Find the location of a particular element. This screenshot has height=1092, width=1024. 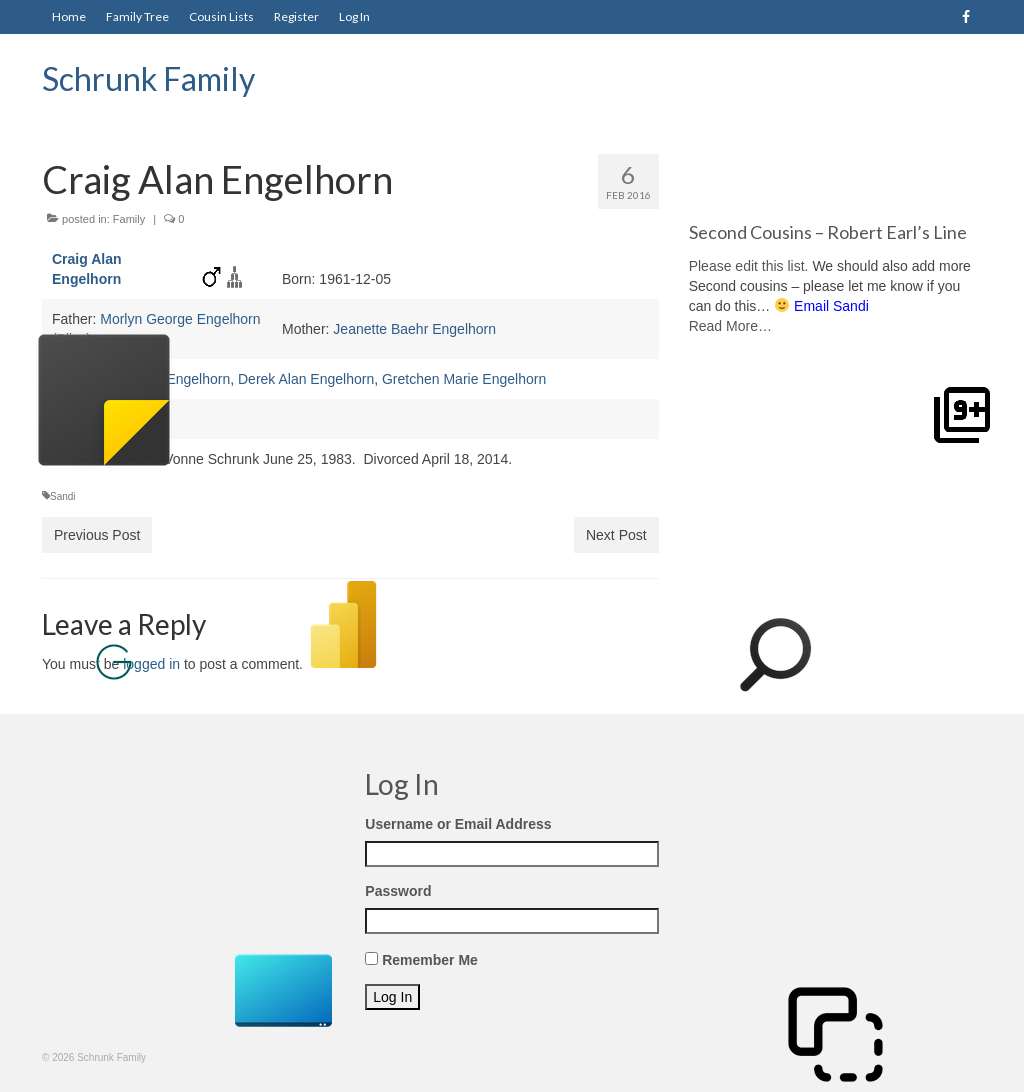

indicates 9 or more items in a collection is located at coordinates (962, 415).